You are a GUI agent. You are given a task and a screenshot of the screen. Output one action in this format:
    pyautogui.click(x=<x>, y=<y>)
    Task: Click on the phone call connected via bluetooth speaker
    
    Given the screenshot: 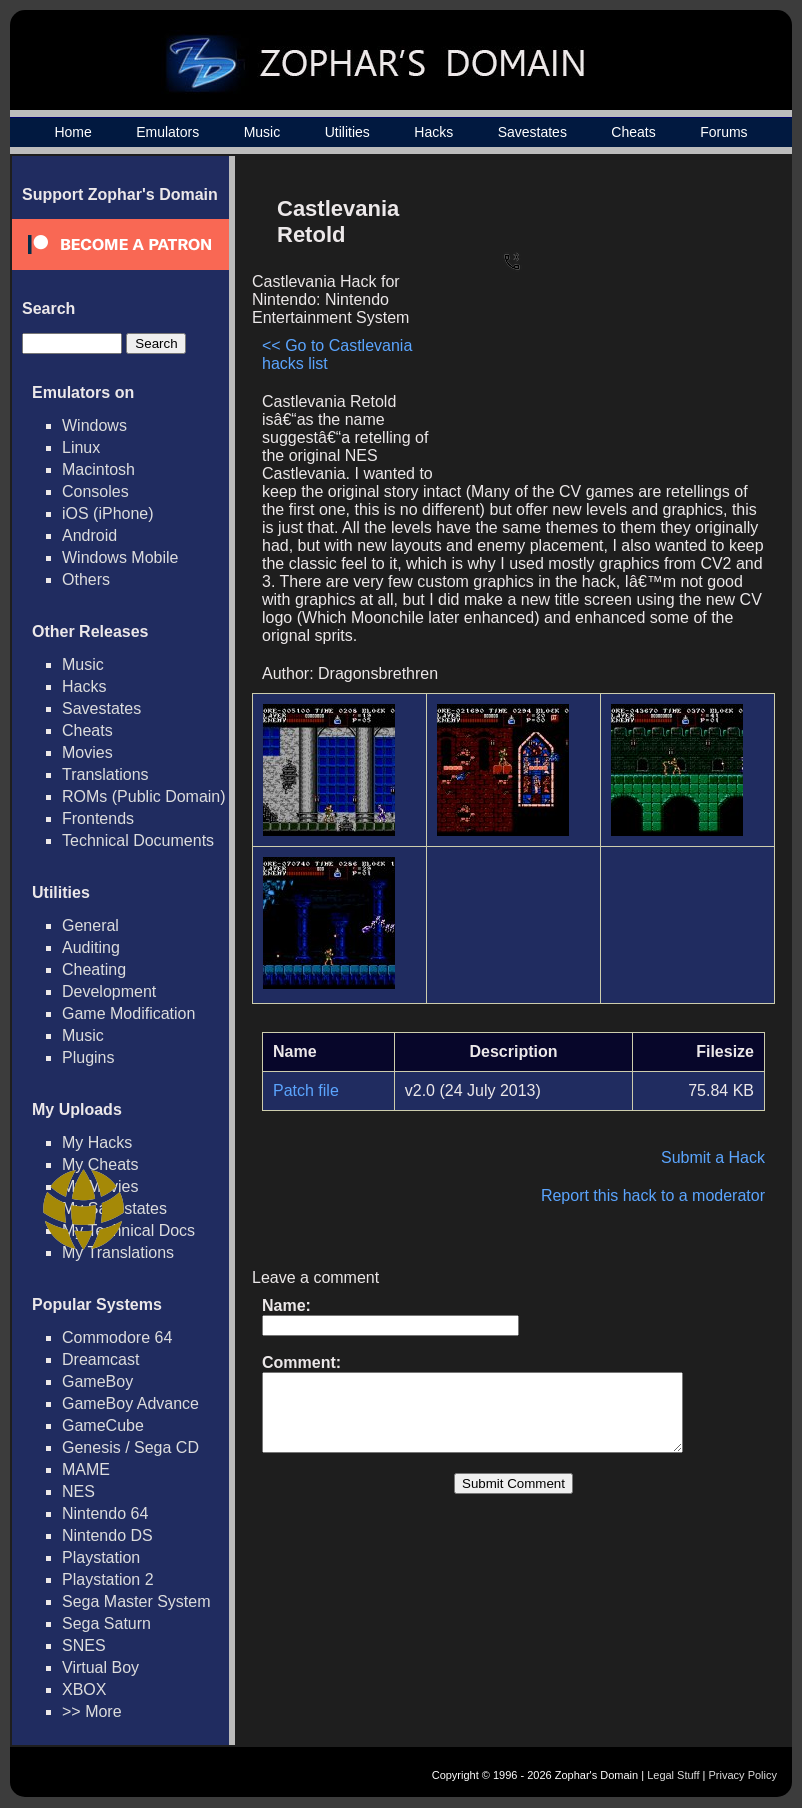 What is the action you would take?
    pyautogui.click(x=512, y=262)
    